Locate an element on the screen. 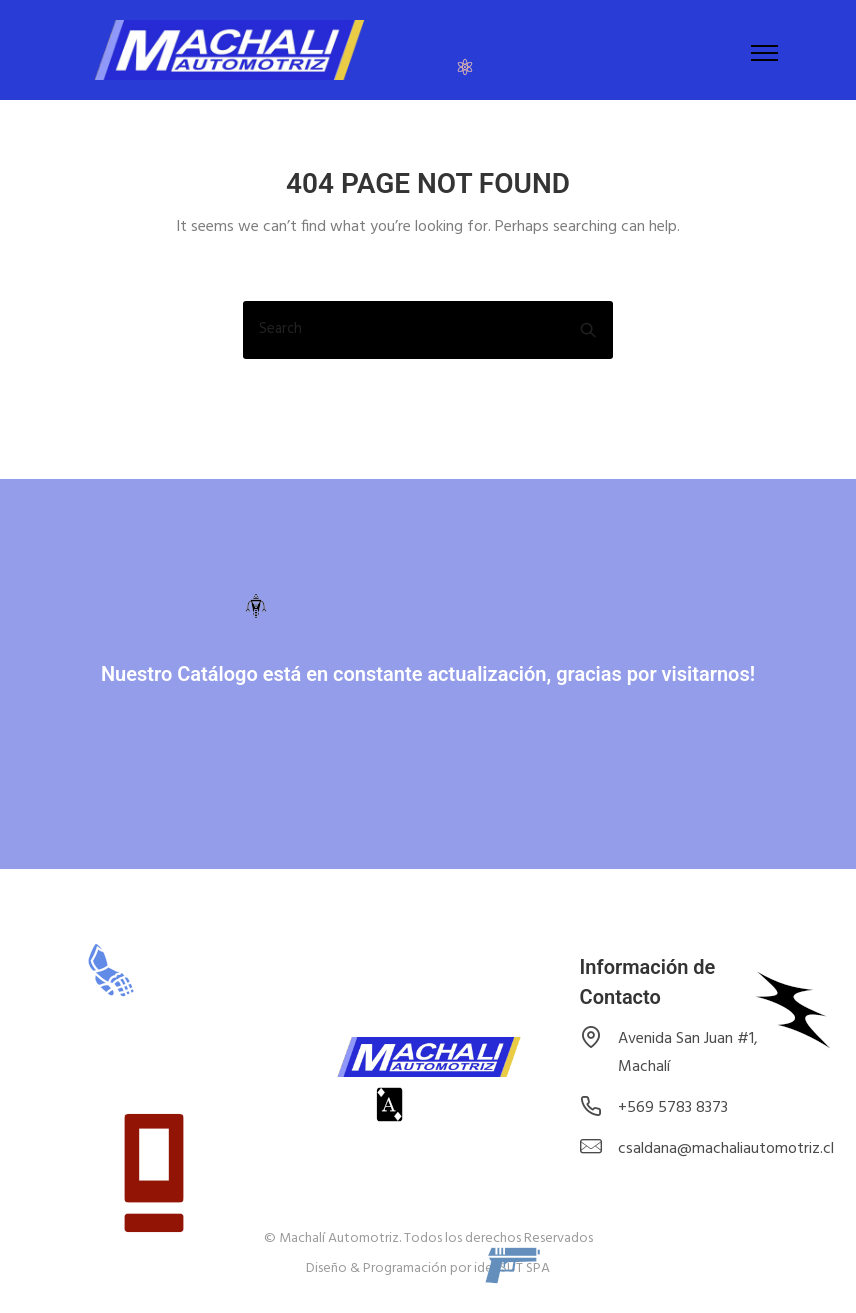 The image size is (856, 1313). play a card game or access casino games is located at coordinates (389, 1104).